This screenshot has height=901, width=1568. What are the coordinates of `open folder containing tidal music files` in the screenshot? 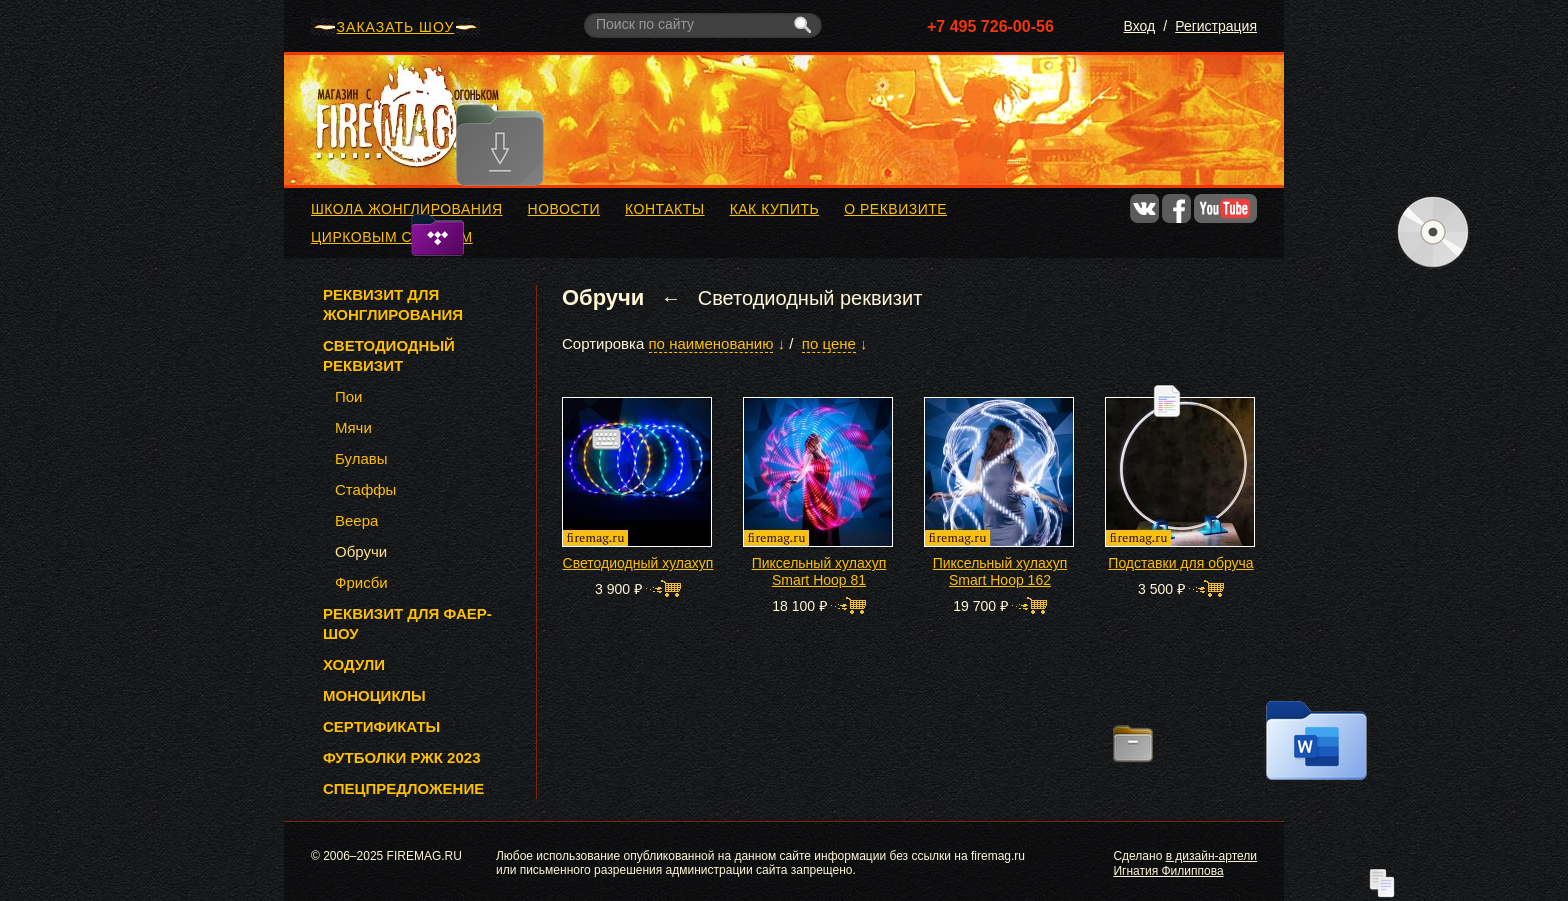 It's located at (437, 236).